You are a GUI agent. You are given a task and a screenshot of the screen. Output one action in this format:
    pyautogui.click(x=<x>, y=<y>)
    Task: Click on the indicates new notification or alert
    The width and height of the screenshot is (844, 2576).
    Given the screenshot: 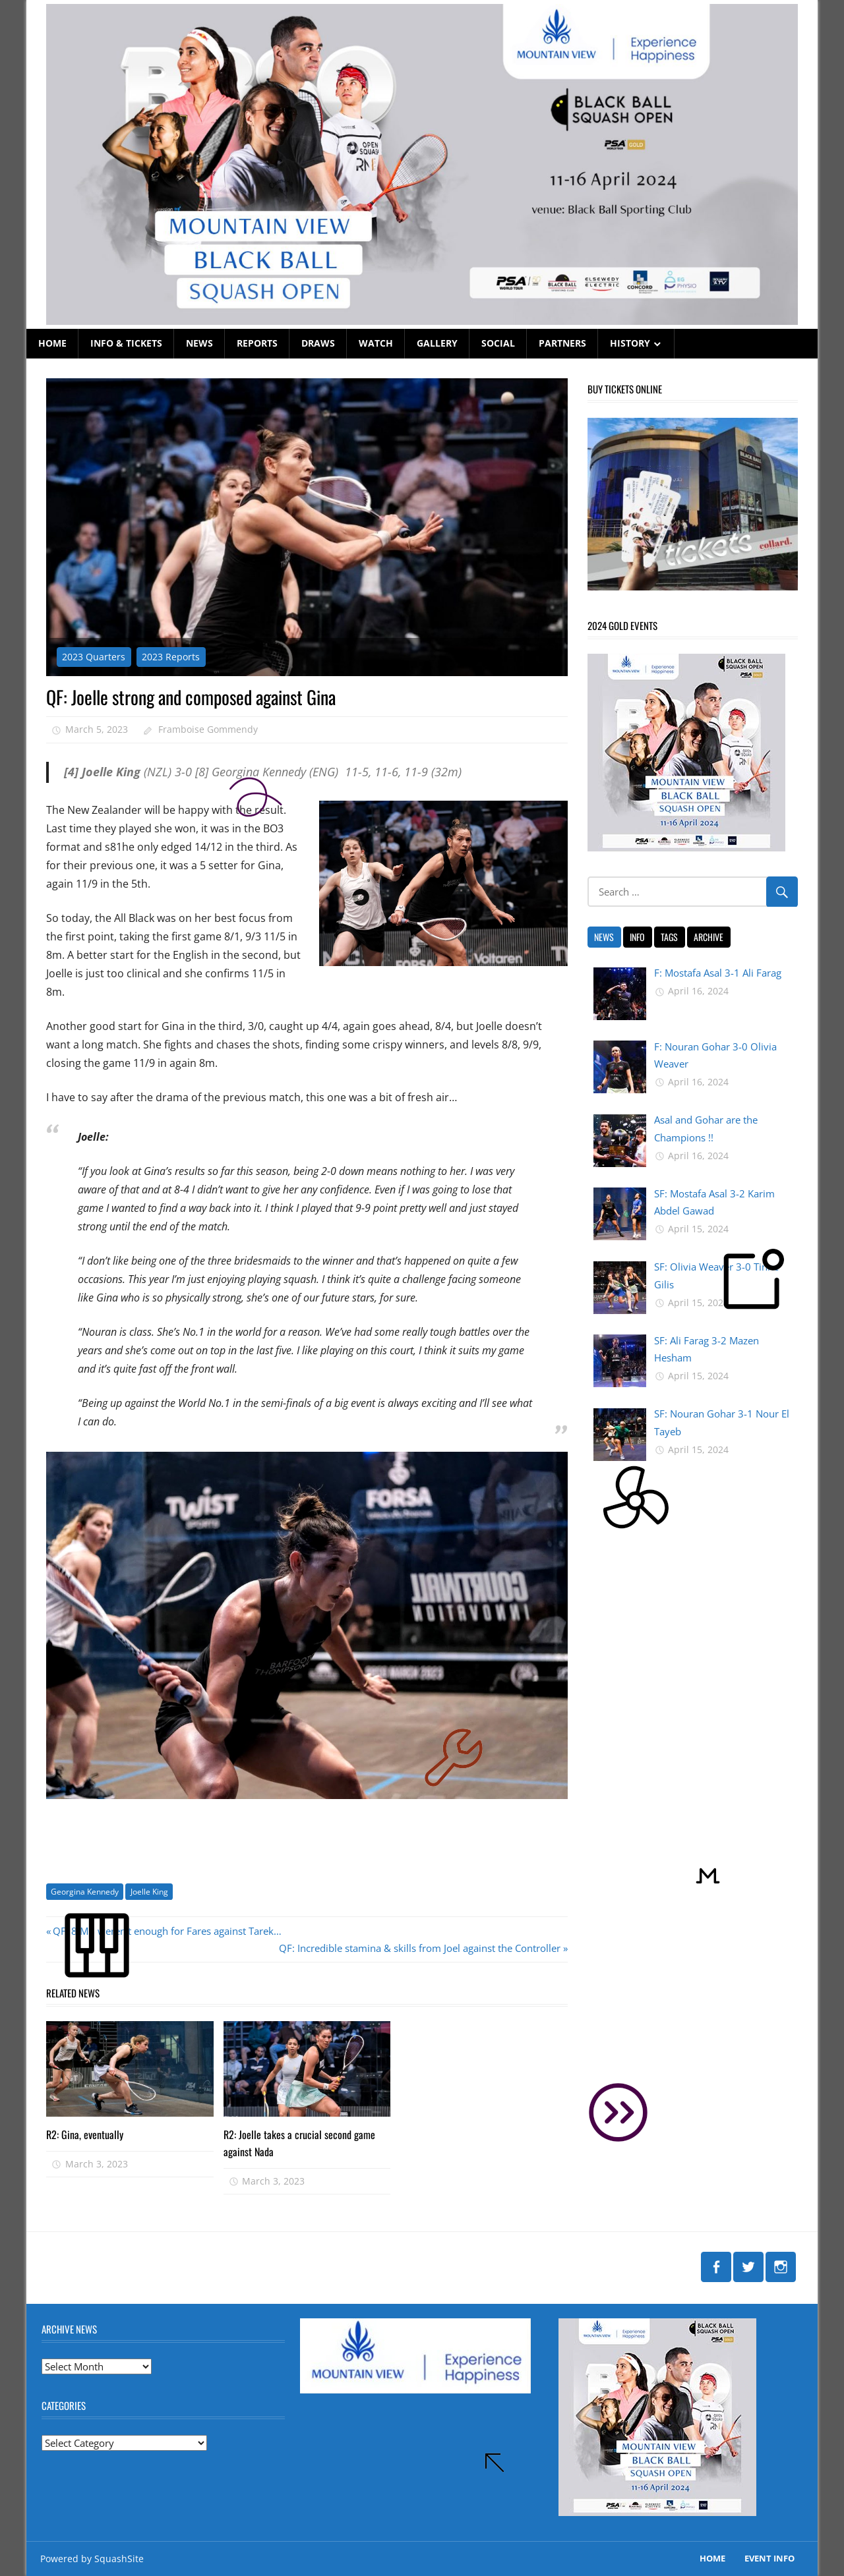 What is the action you would take?
    pyautogui.click(x=752, y=1280)
    